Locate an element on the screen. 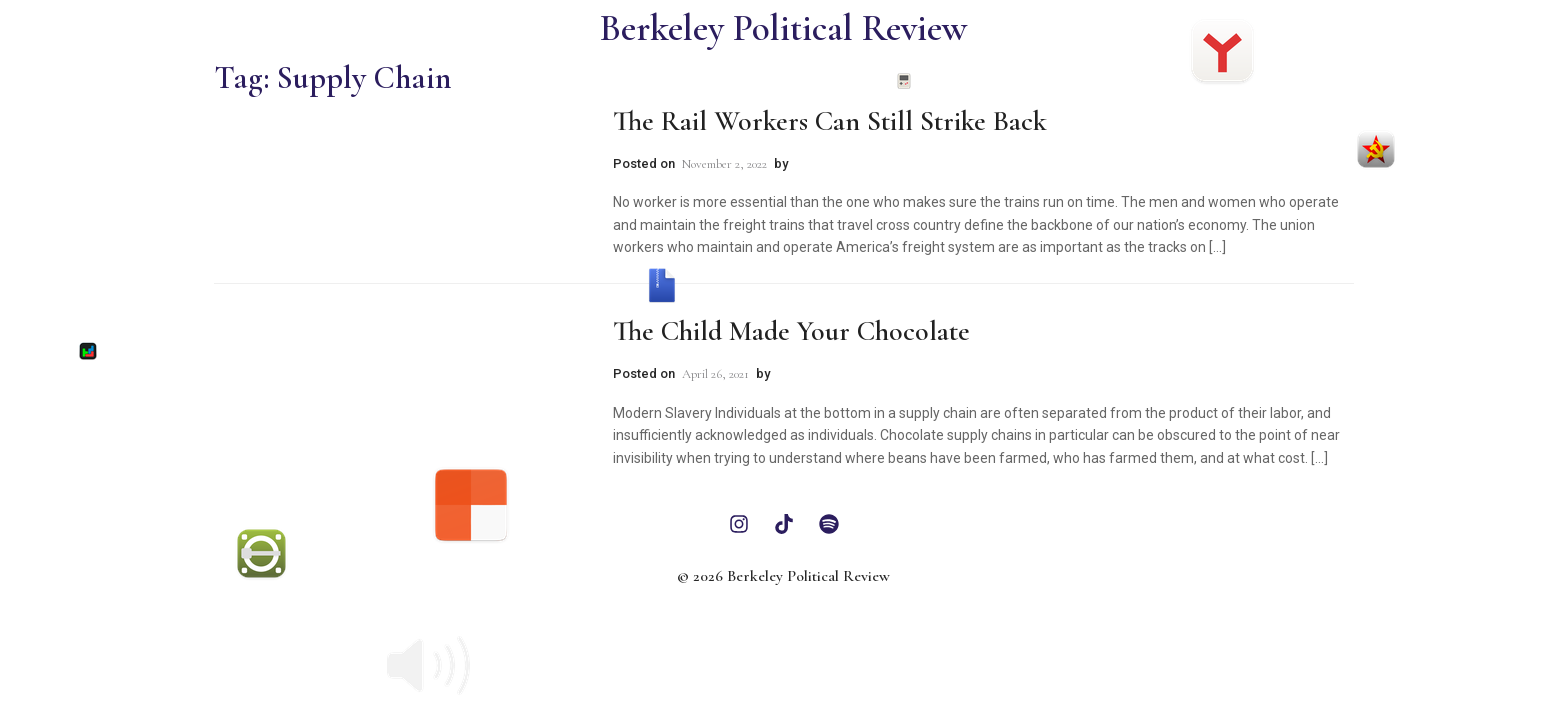 The height and width of the screenshot is (720, 1567). open LibreCAD application is located at coordinates (261, 553).